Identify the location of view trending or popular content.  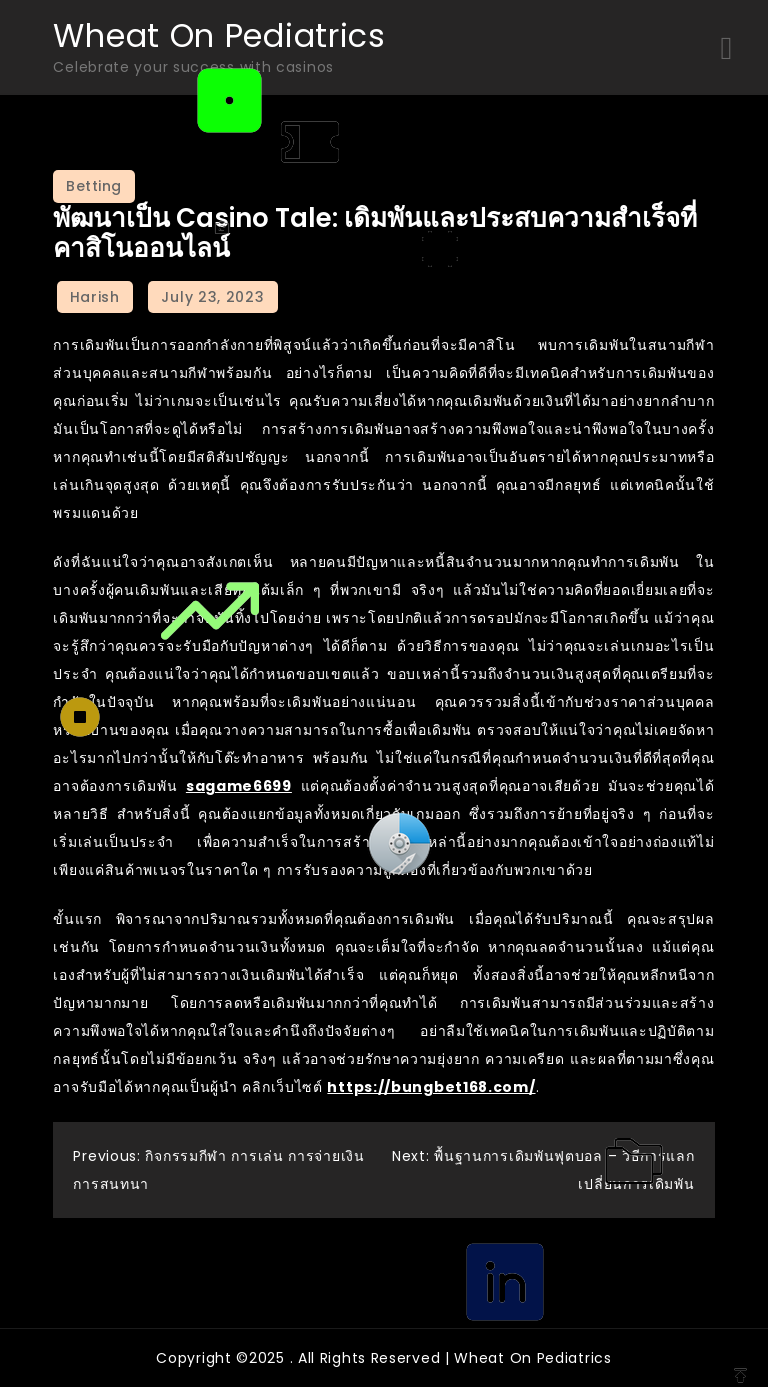
(210, 611).